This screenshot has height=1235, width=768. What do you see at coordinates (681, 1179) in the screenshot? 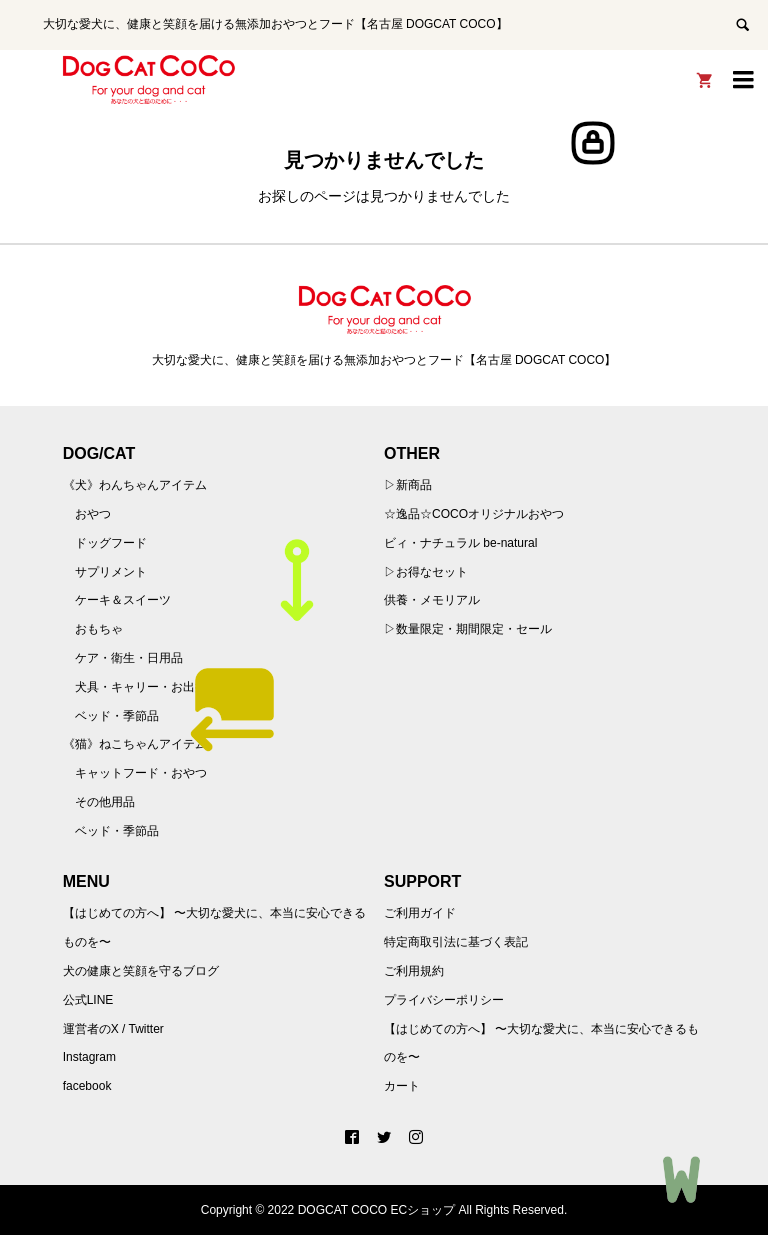
I see `indicates a word or text-related feature` at bounding box center [681, 1179].